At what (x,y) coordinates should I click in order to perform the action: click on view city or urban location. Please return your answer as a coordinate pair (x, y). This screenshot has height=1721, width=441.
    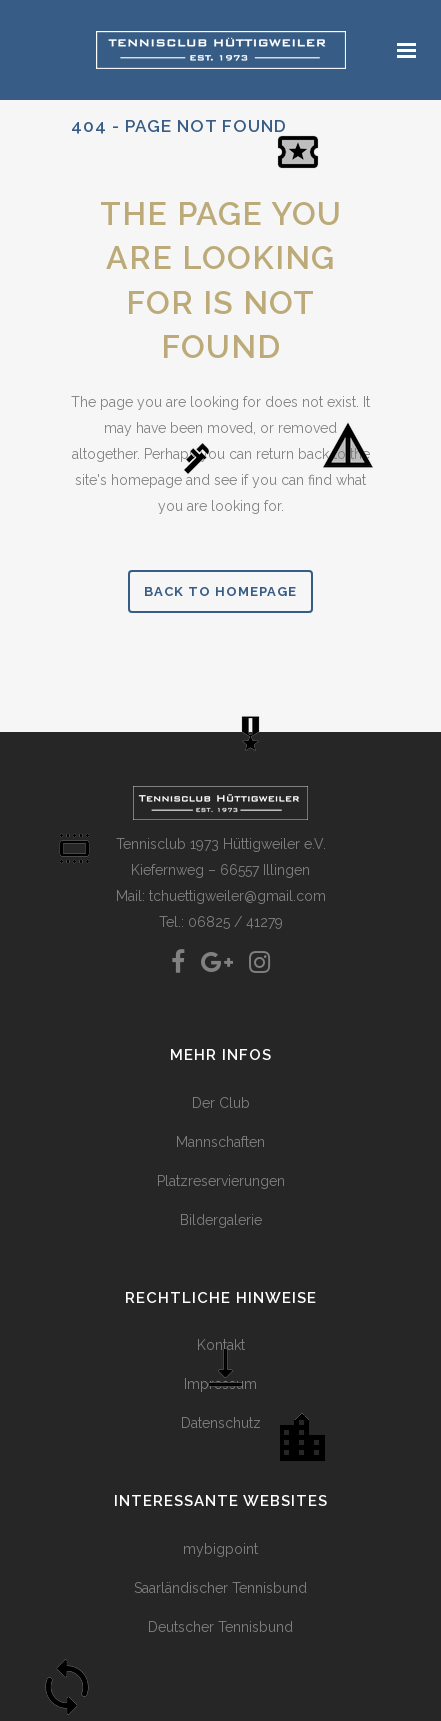
    Looking at the image, I should click on (302, 1438).